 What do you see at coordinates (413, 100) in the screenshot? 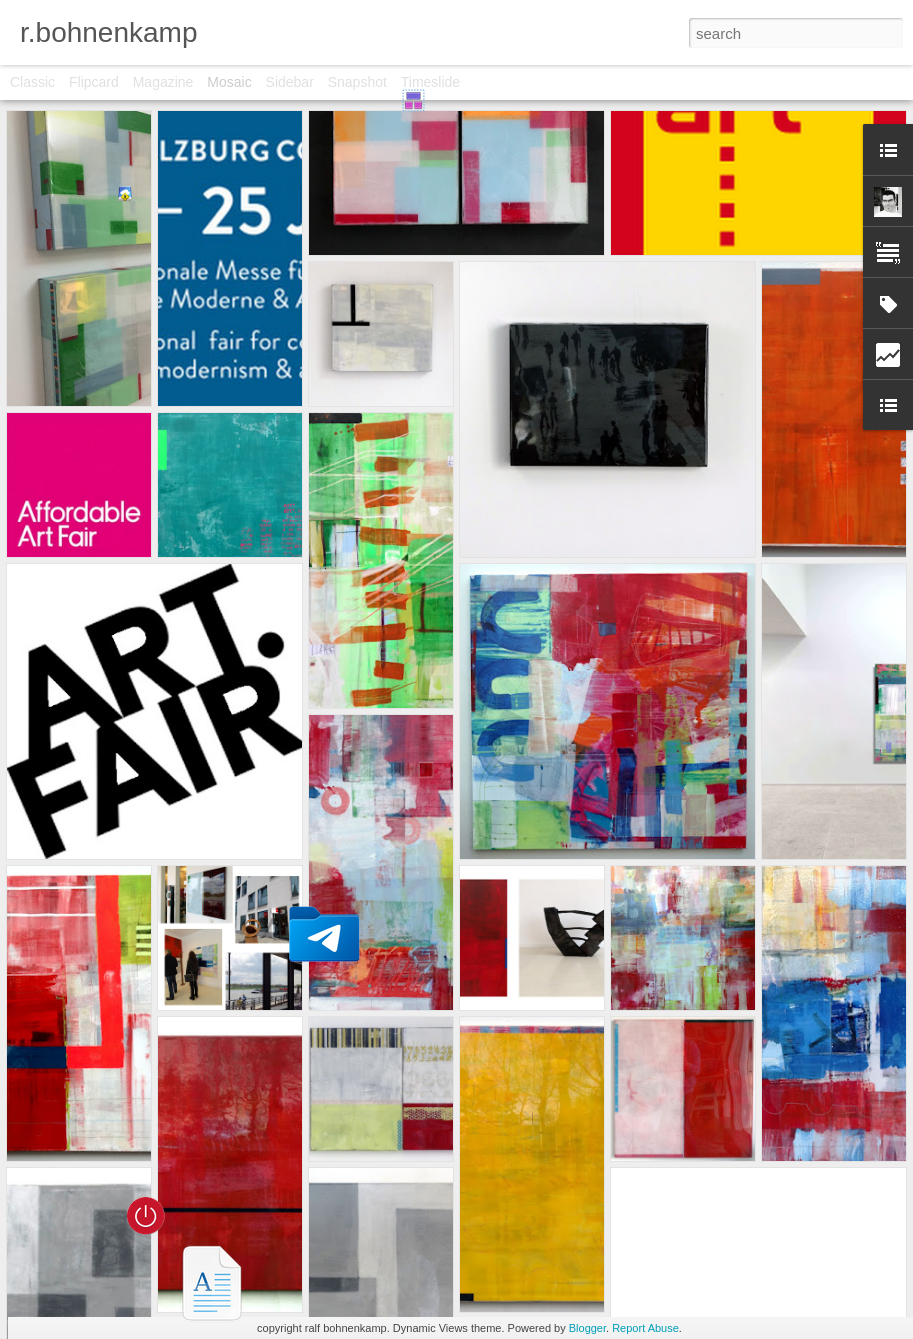
I see `select all items in the current view` at bounding box center [413, 100].